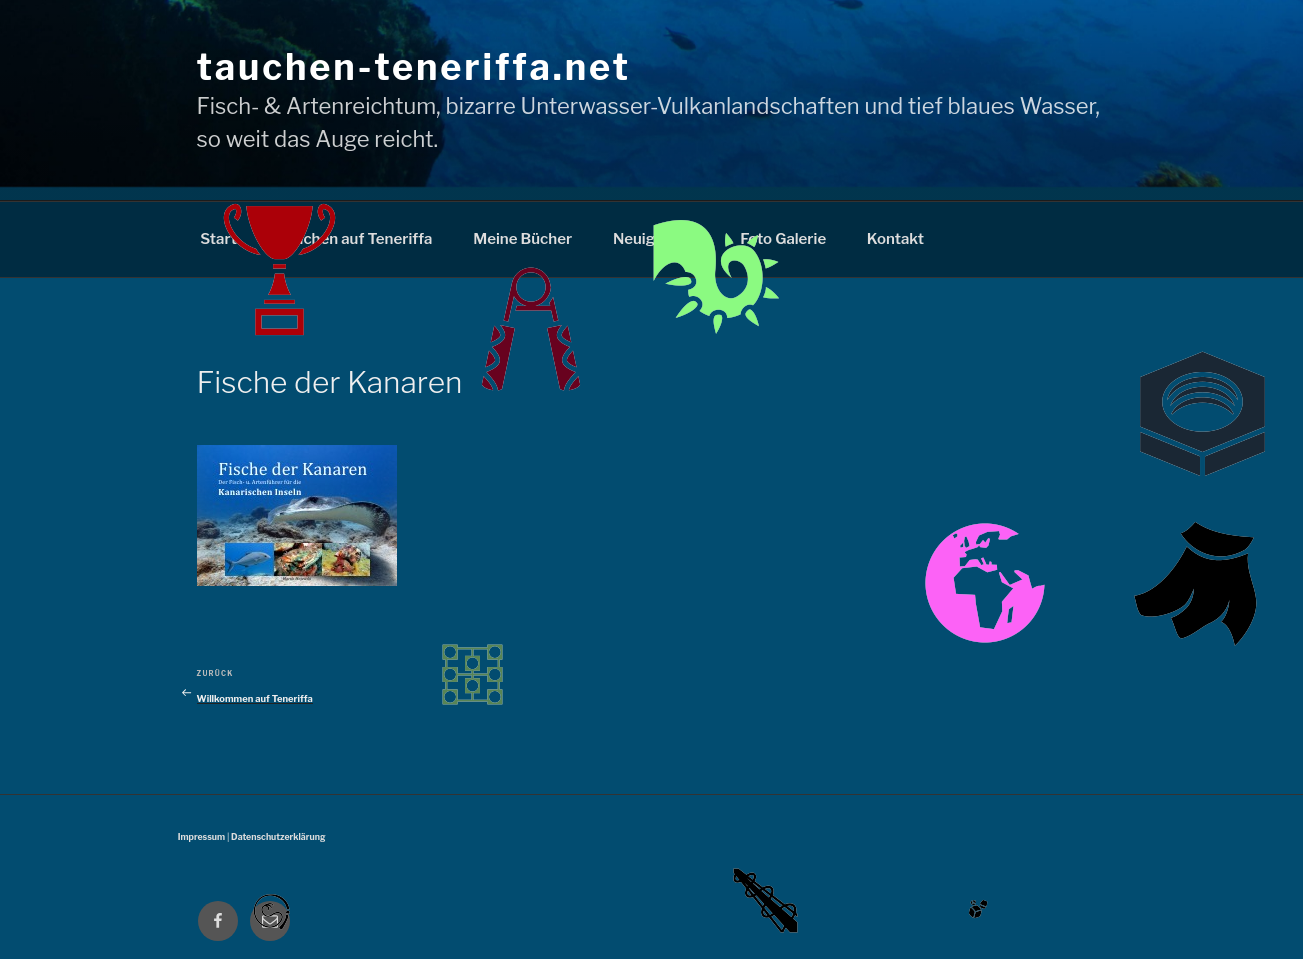 The image size is (1303, 959). What do you see at coordinates (716, 277) in the screenshot?
I see `select tentacle monster or creature type` at bounding box center [716, 277].